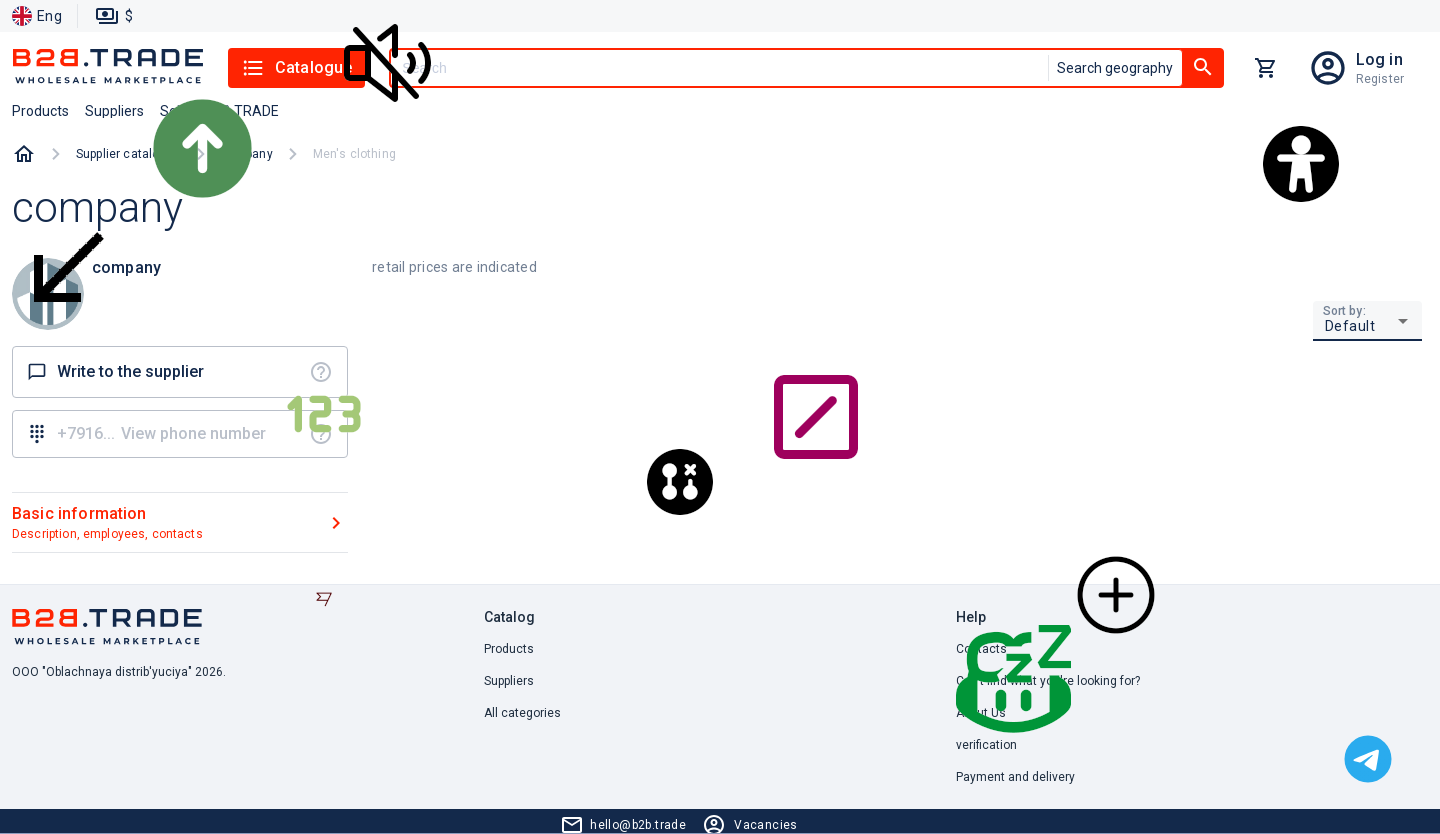  Describe the element at coordinates (386, 63) in the screenshot. I see `mute audio or sound` at that location.